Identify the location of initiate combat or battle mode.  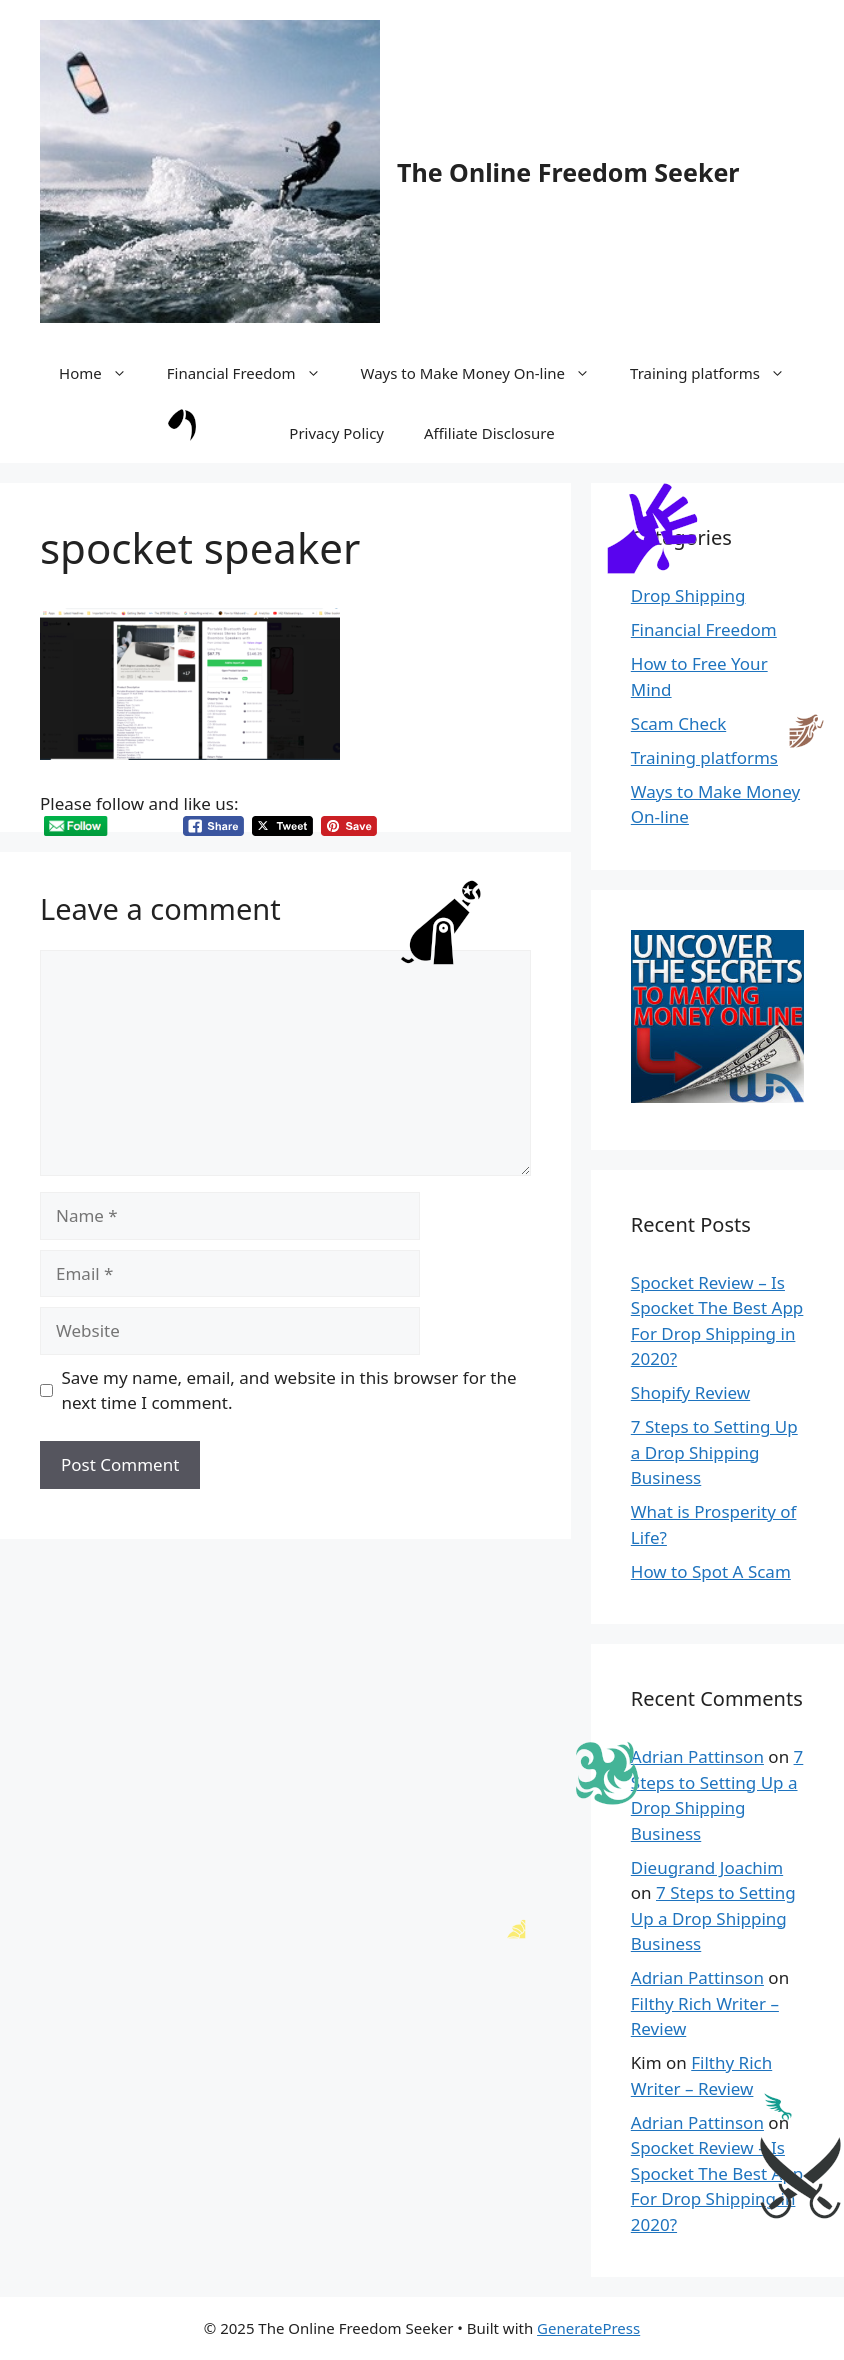
(800, 2177).